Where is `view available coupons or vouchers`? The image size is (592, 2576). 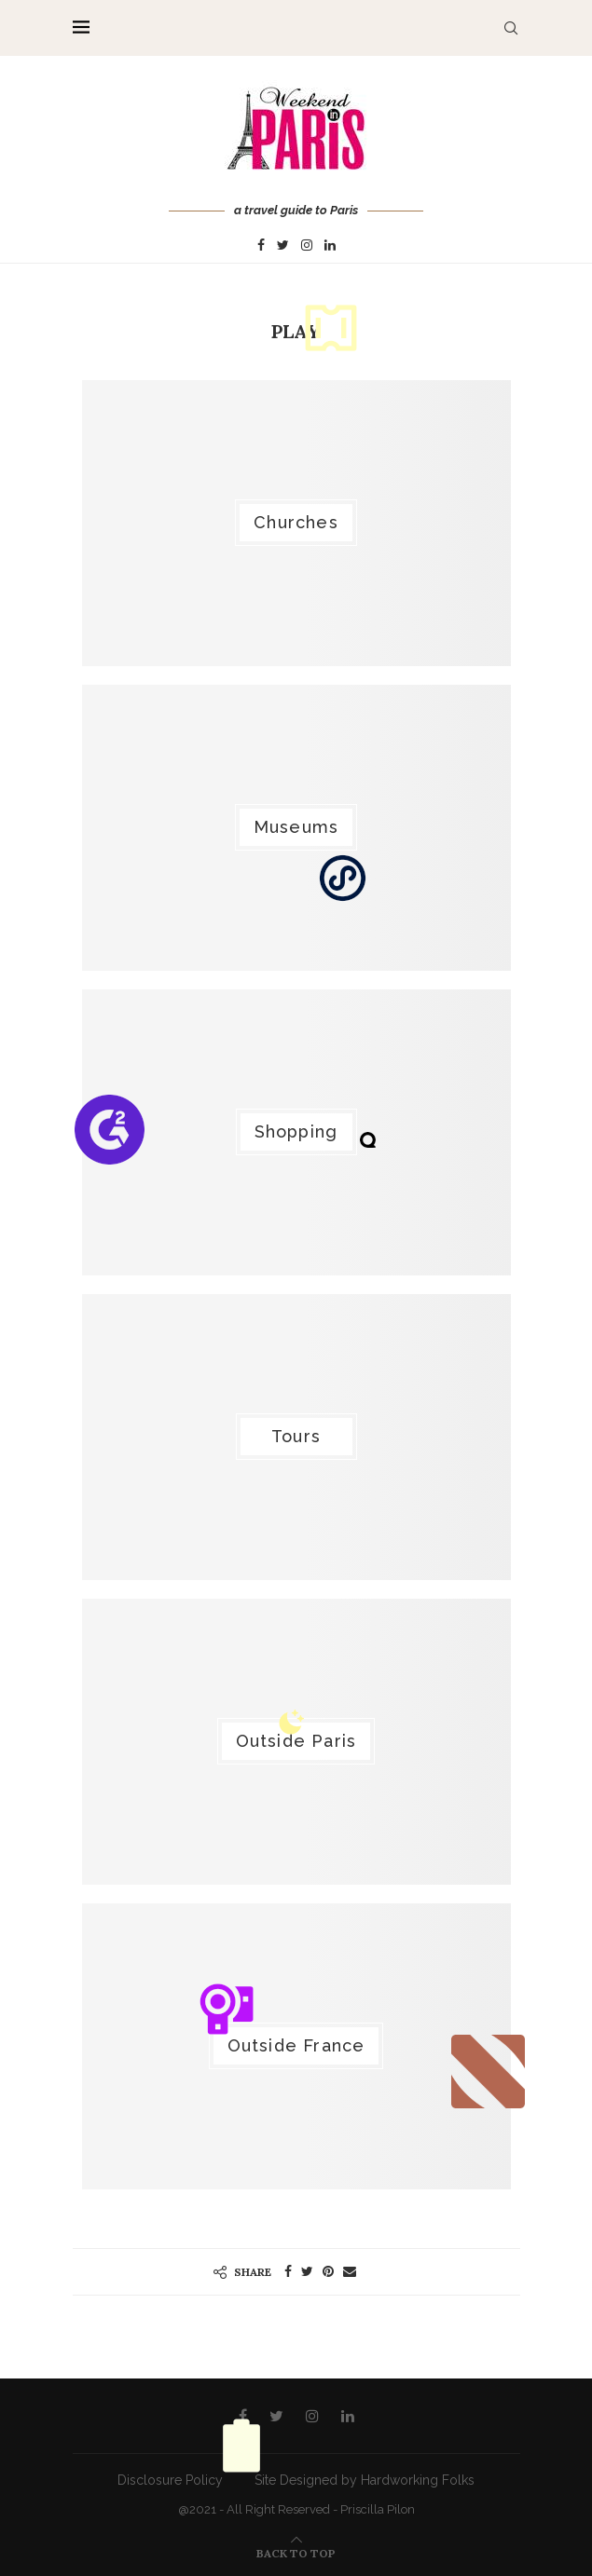 view available coupons or vouchers is located at coordinates (331, 328).